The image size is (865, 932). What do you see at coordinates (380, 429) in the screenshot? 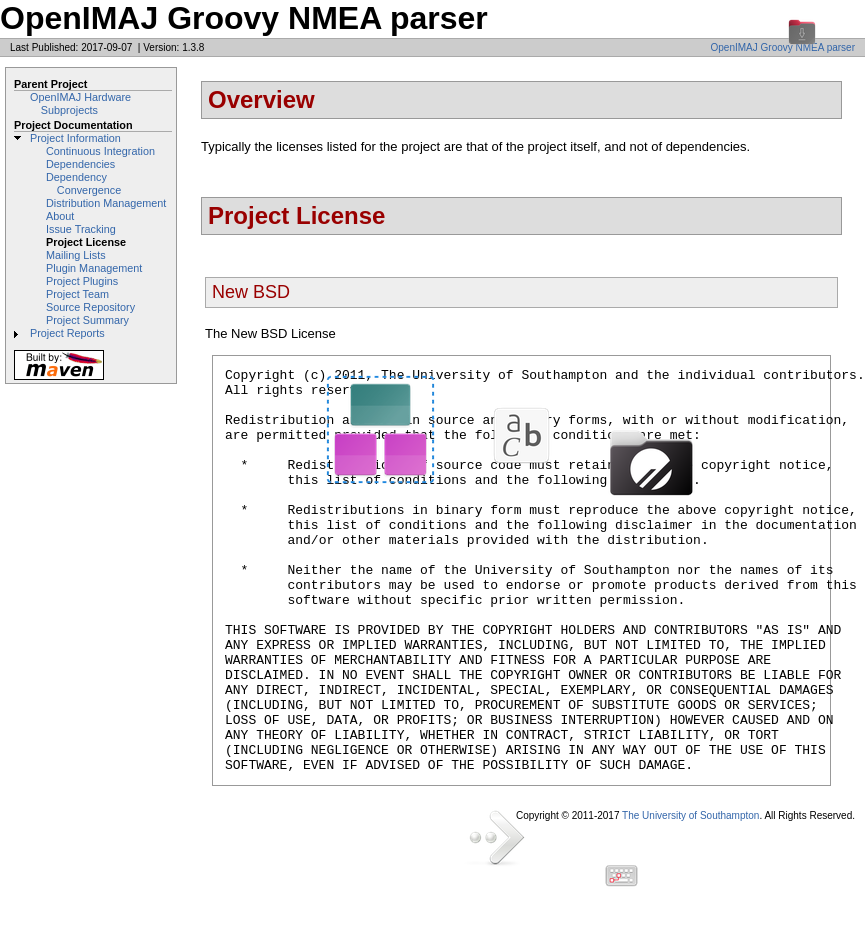
I see `select all items in the current view` at bounding box center [380, 429].